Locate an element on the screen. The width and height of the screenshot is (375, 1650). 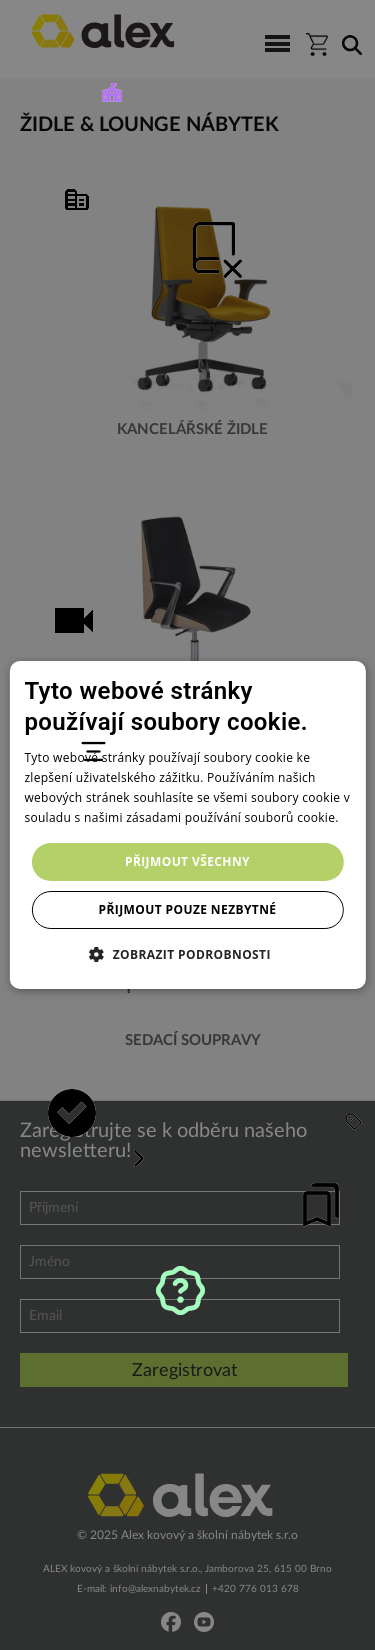
indicates successful completion or confirmation is located at coordinates (72, 1113).